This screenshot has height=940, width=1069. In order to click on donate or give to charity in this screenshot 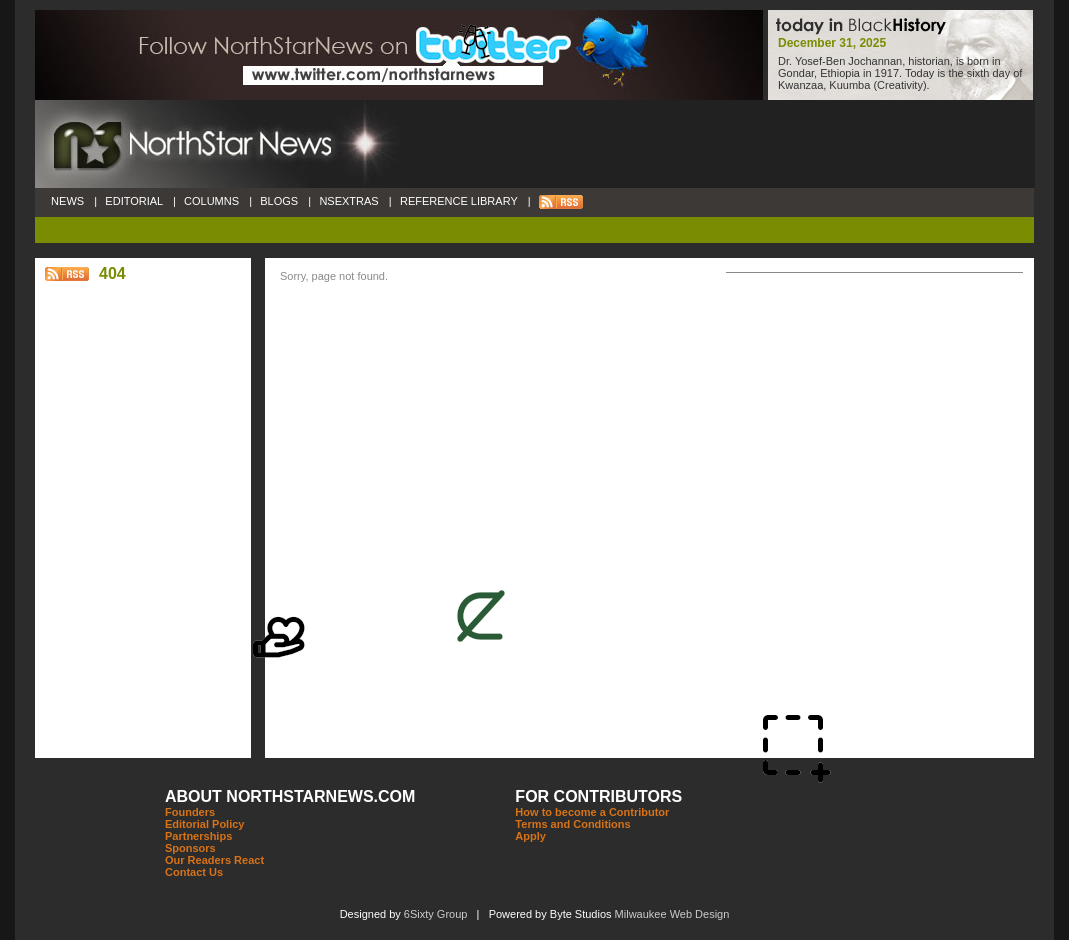, I will do `click(280, 638)`.